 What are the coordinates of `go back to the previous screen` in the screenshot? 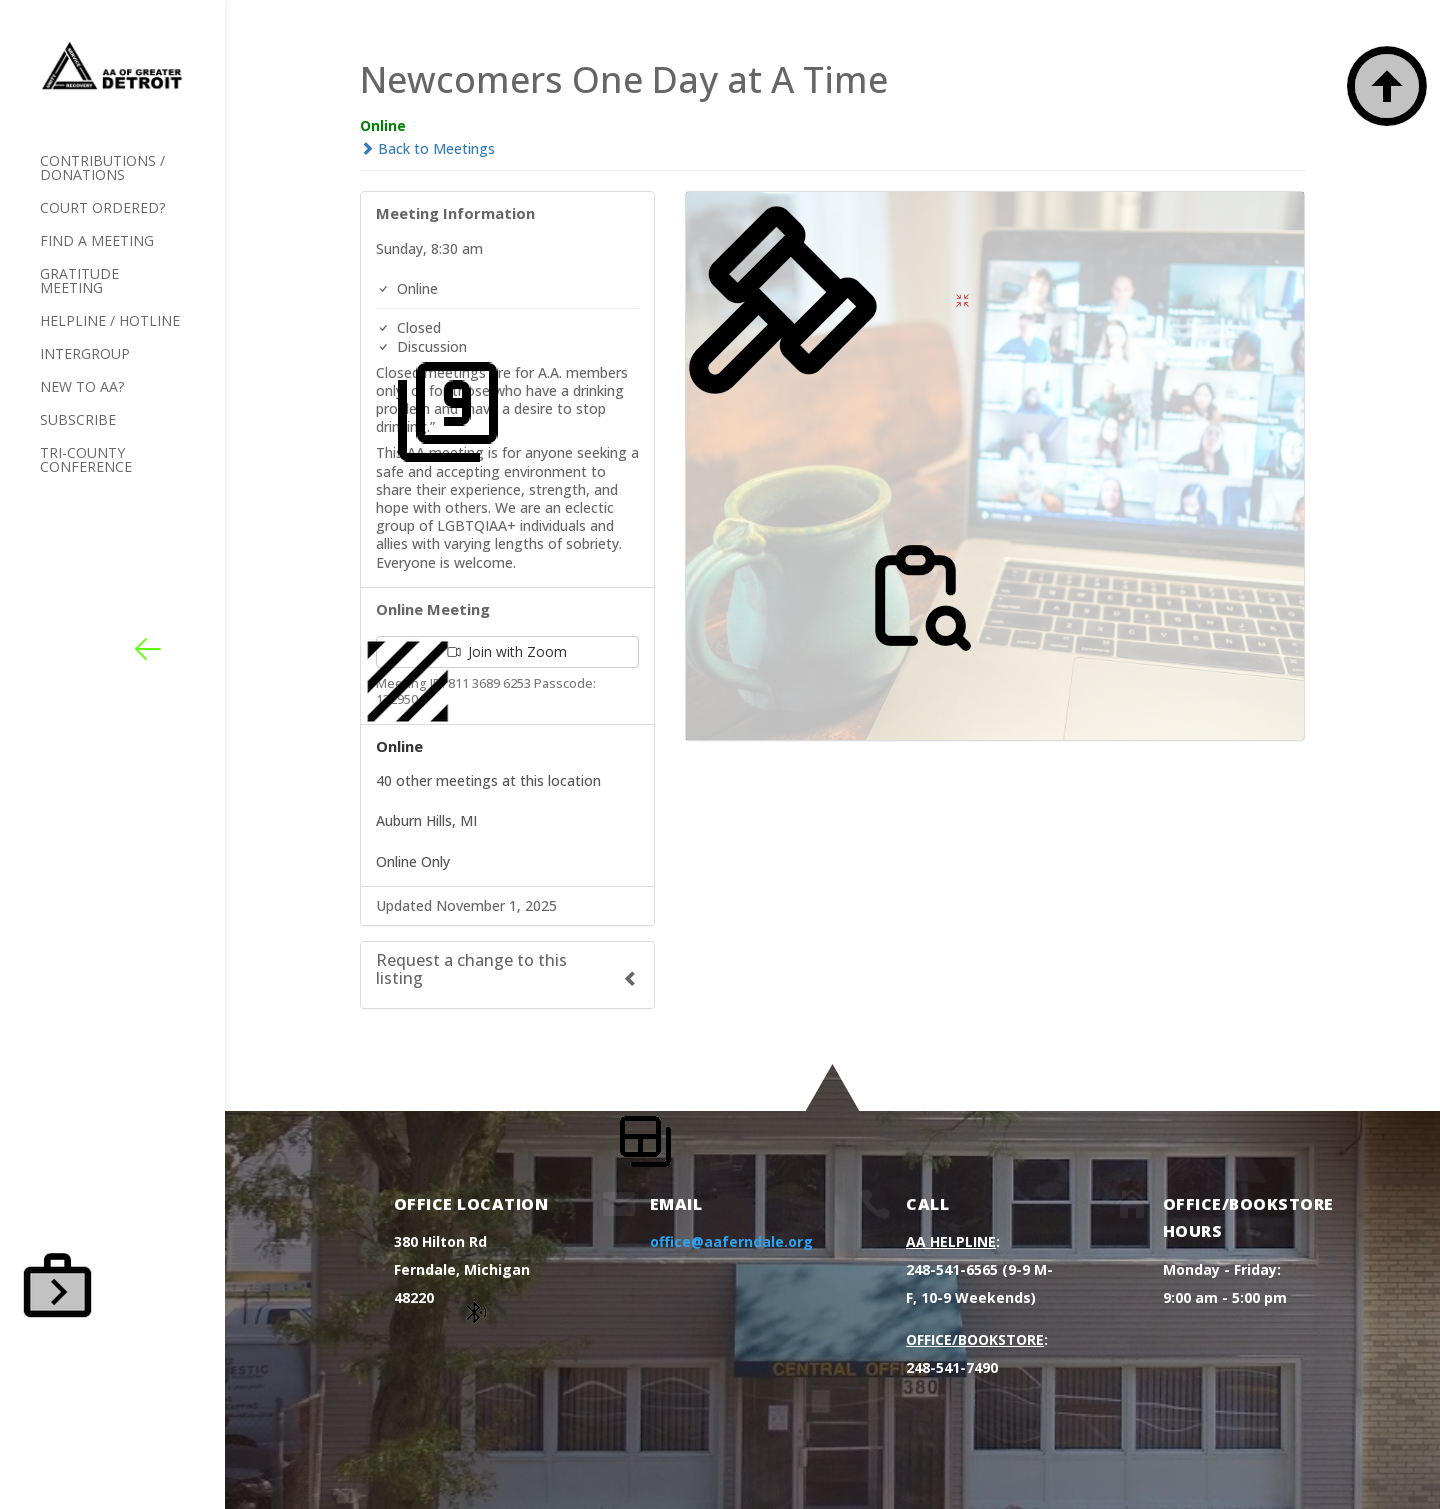 It's located at (148, 649).